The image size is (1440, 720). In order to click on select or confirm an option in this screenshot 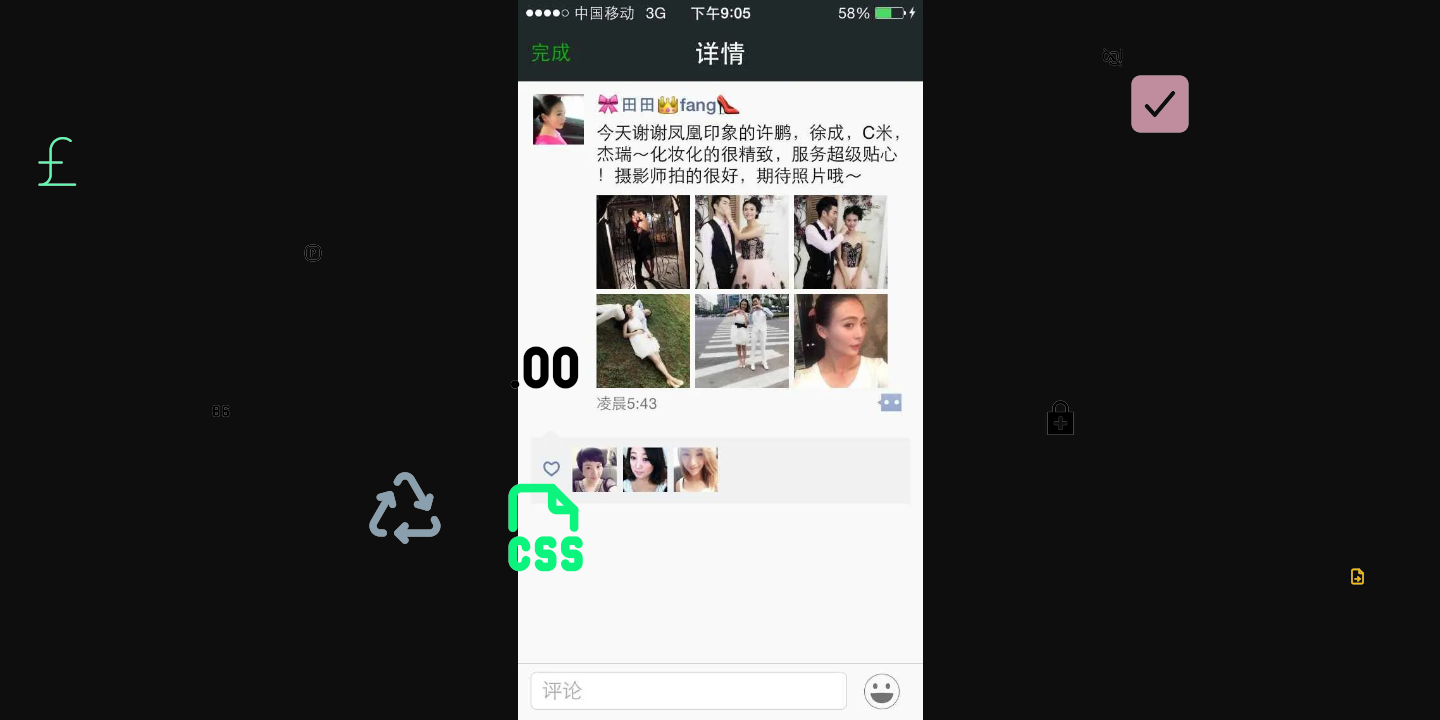, I will do `click(1160, 104)`.